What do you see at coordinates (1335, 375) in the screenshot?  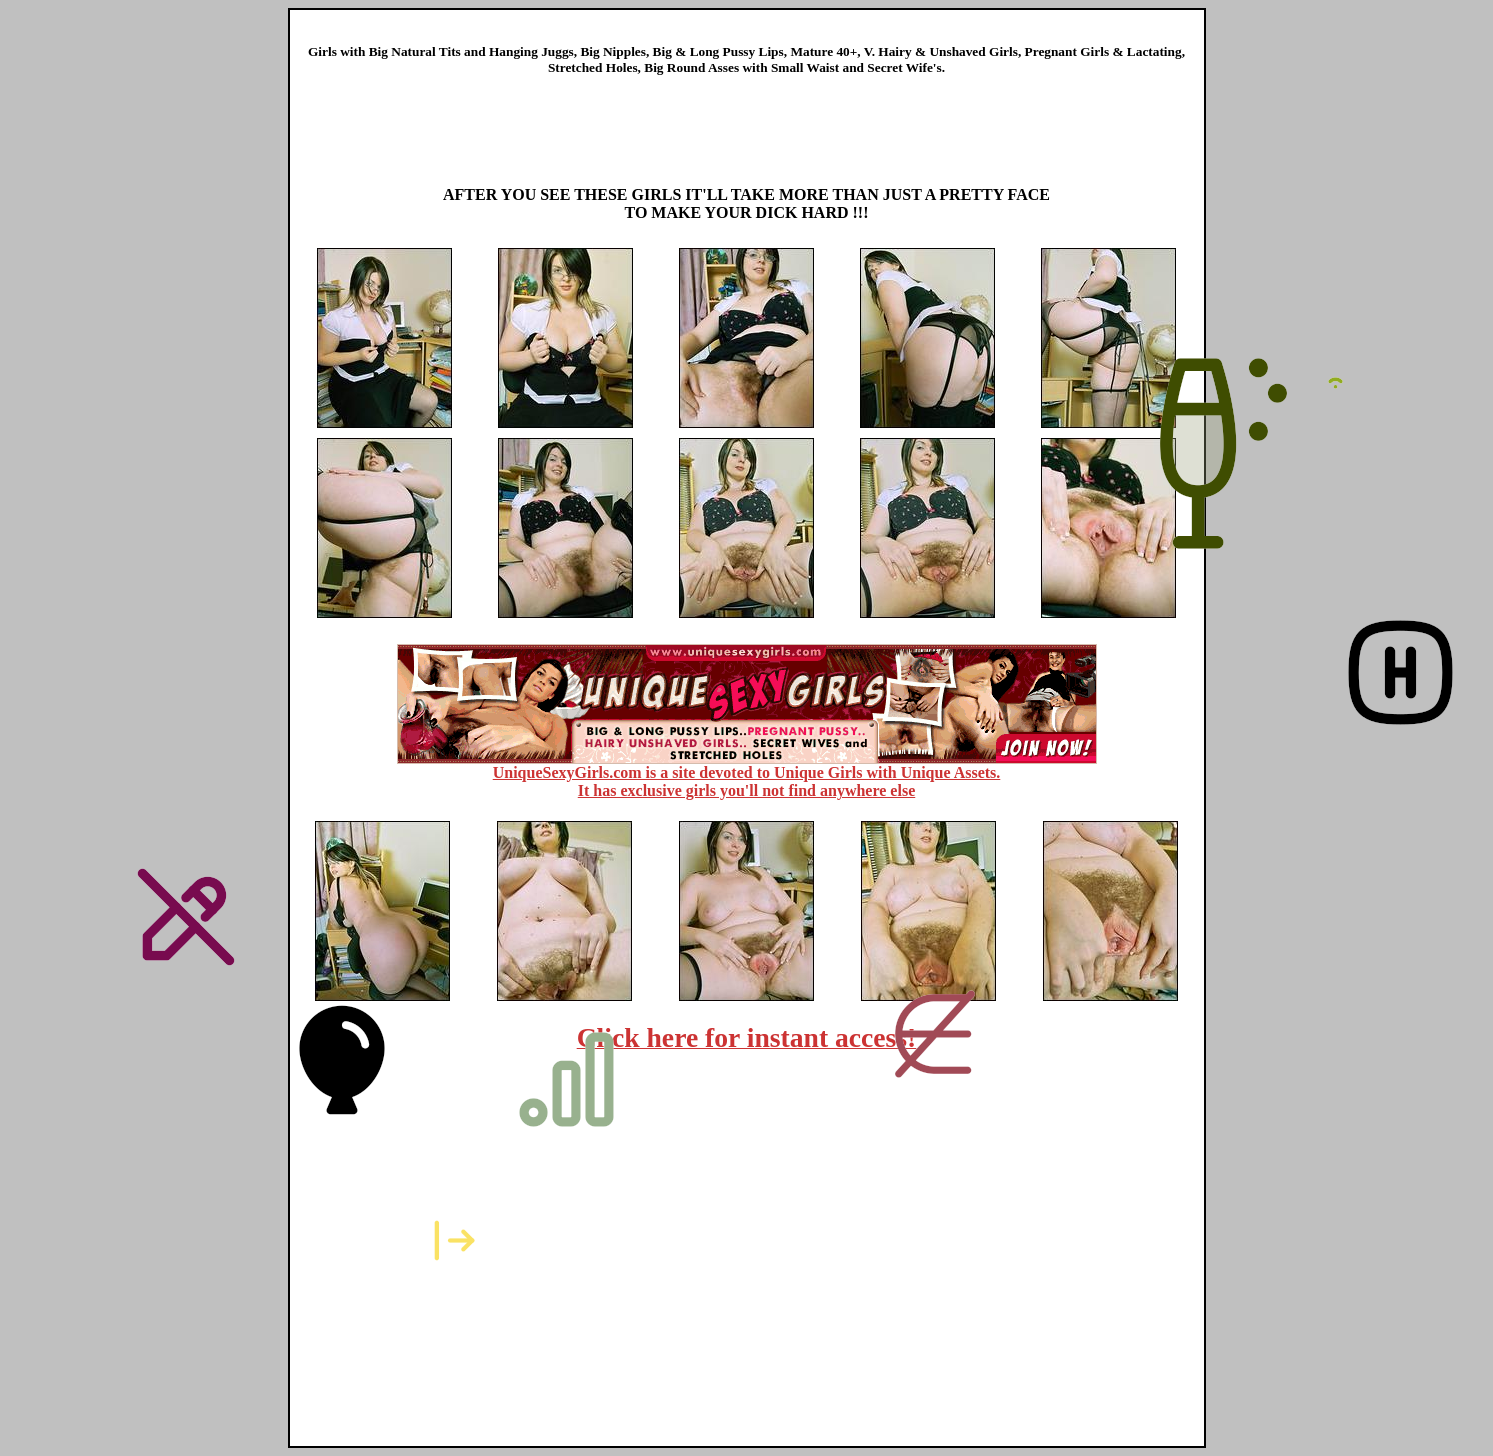 I see `indicates weak or limited wifi signal strength` at bounding box center [1335, 375].